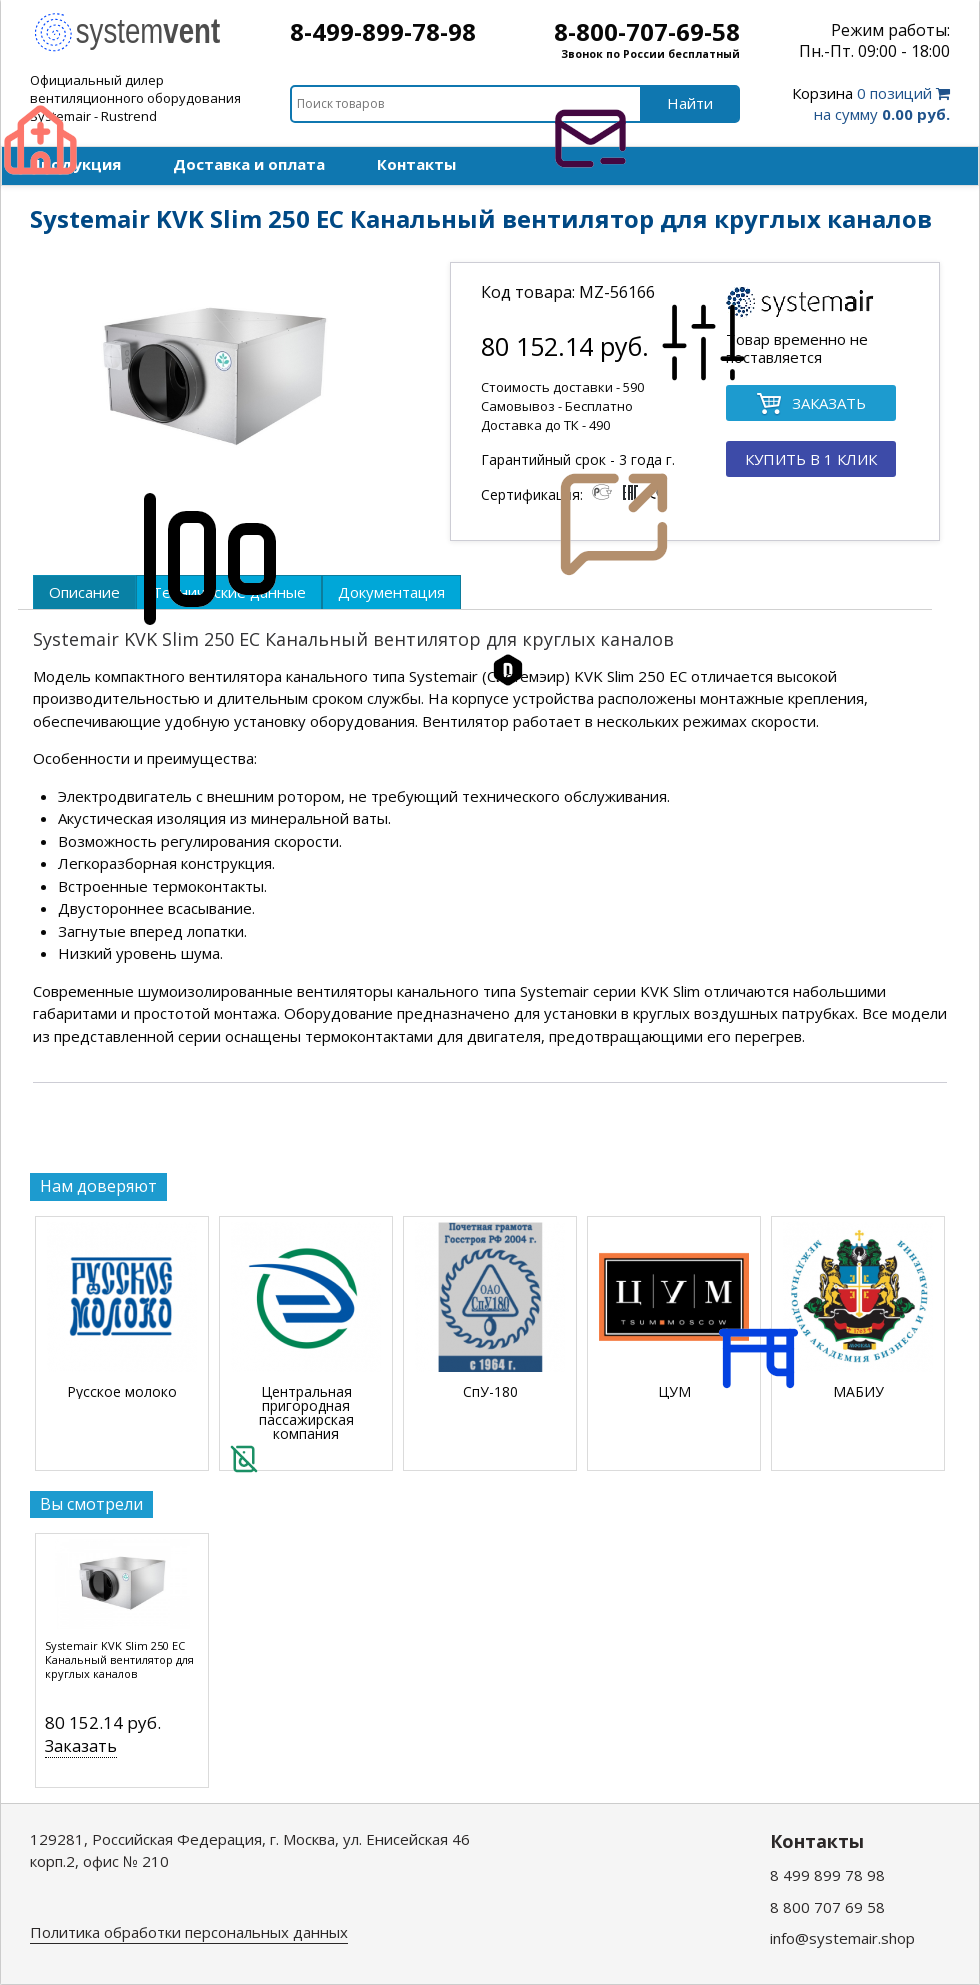  What do you see at coordinates (758, 1356) in the screenshot?
I see `access workspace or desk booking` at bounding box center [758, 1356].